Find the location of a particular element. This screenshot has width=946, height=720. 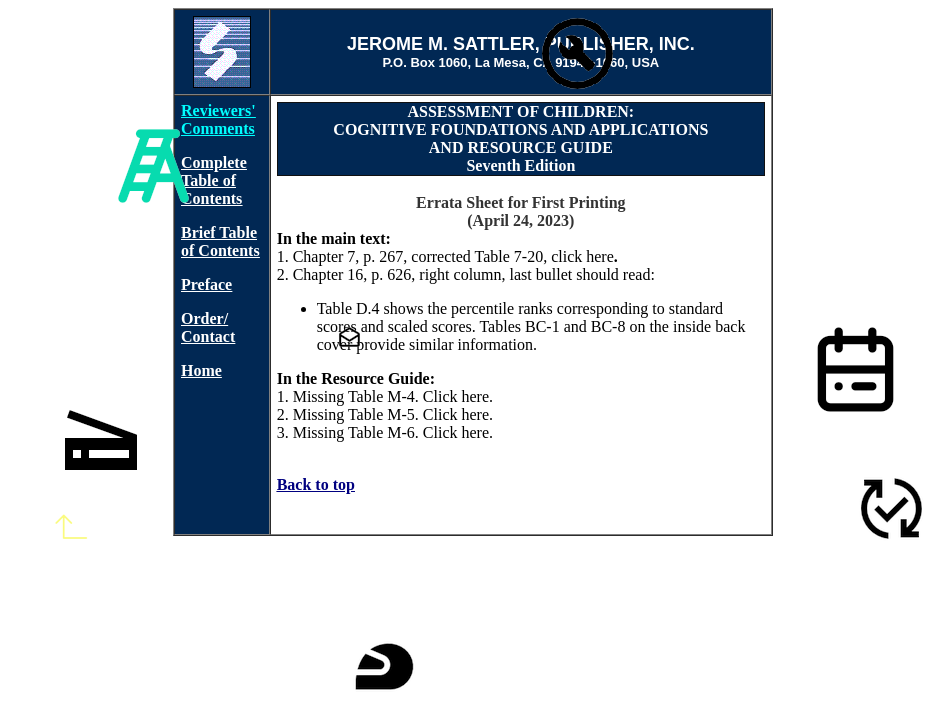

view draft messages is located at coordinates (349, 338).